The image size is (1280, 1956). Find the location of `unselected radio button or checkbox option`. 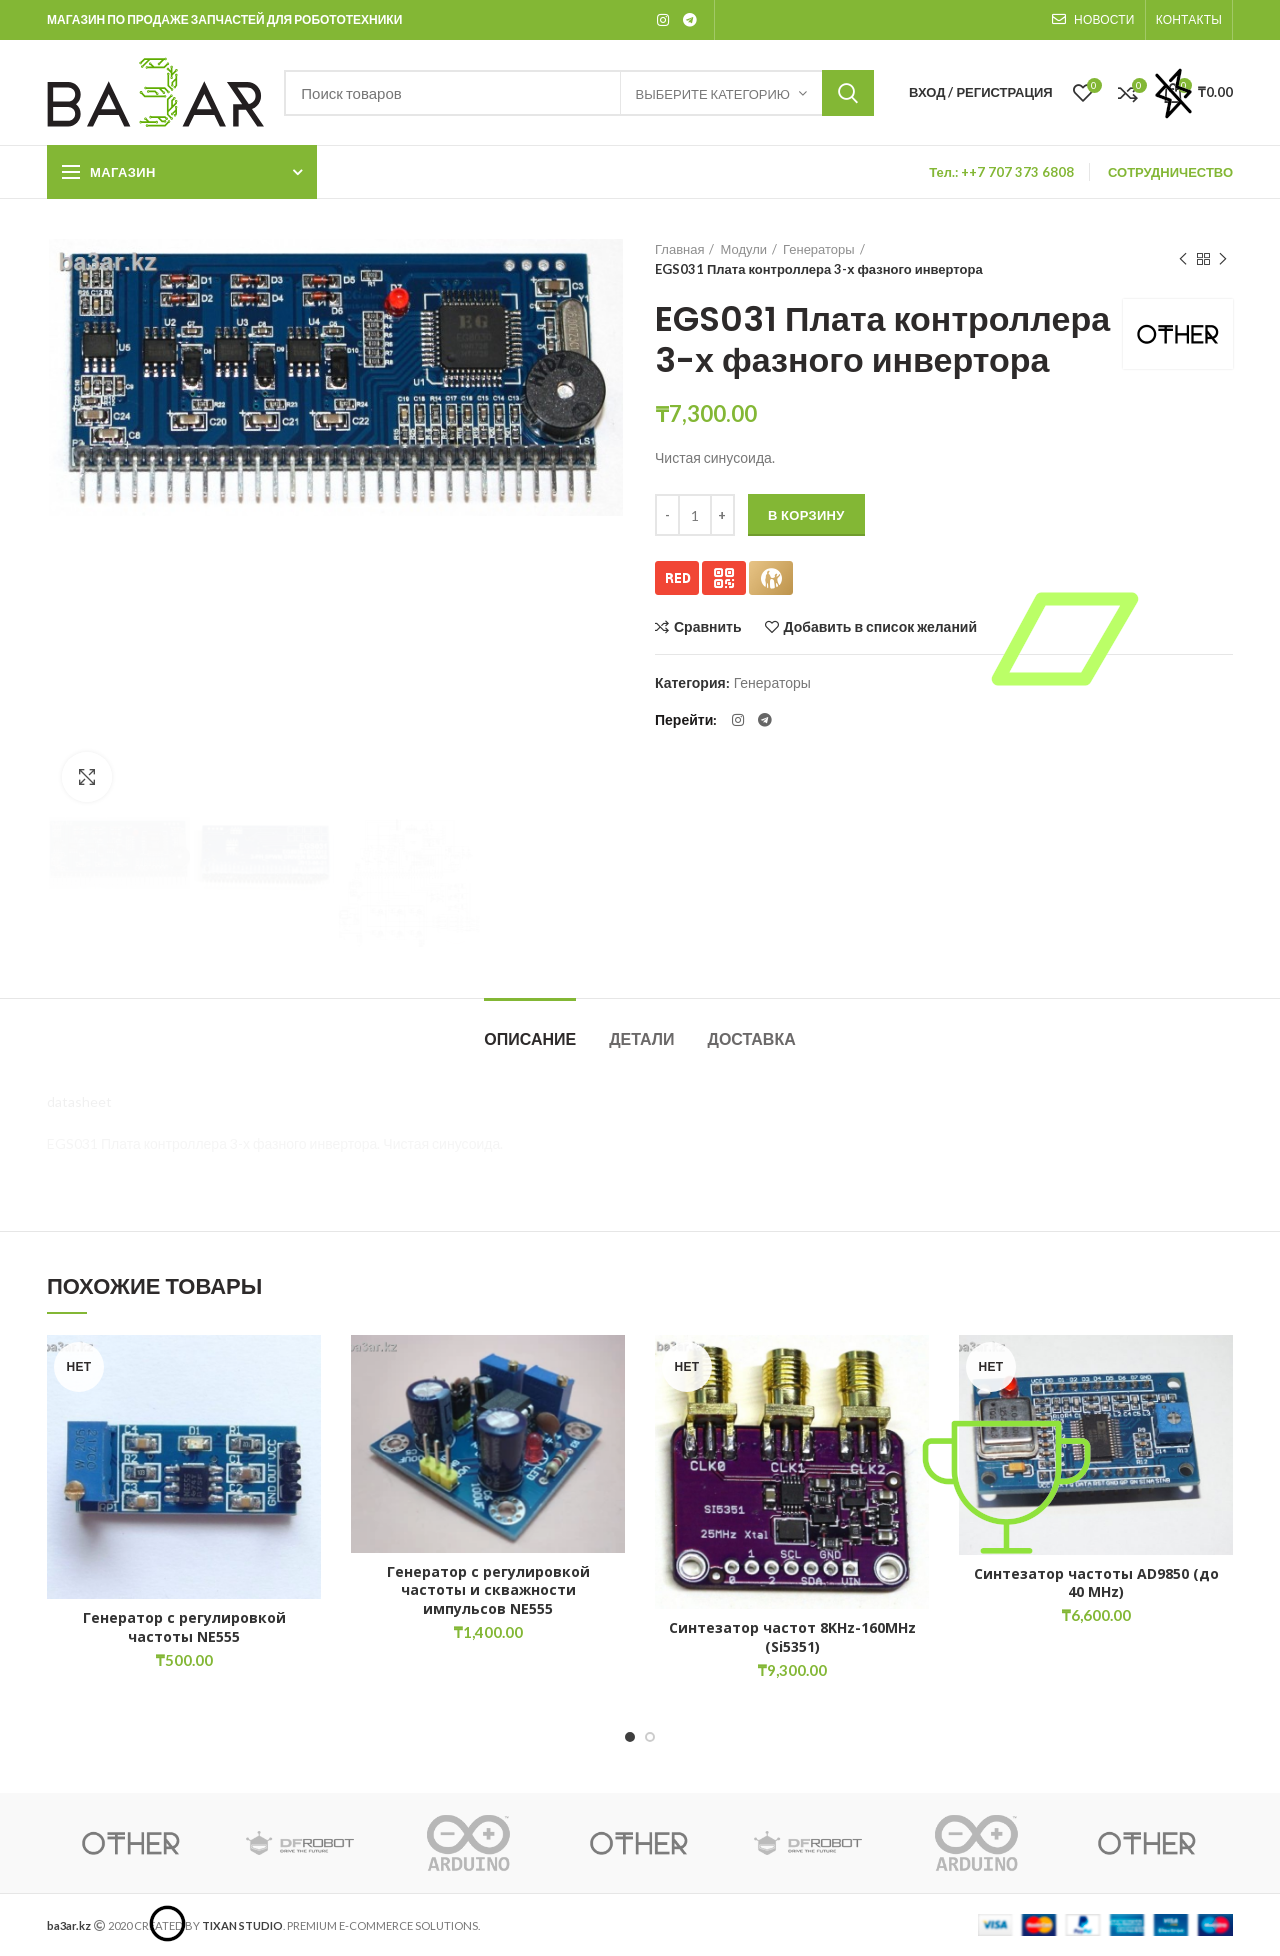

unselected radio button or checkbox option is located at coordinates (167, 1923).